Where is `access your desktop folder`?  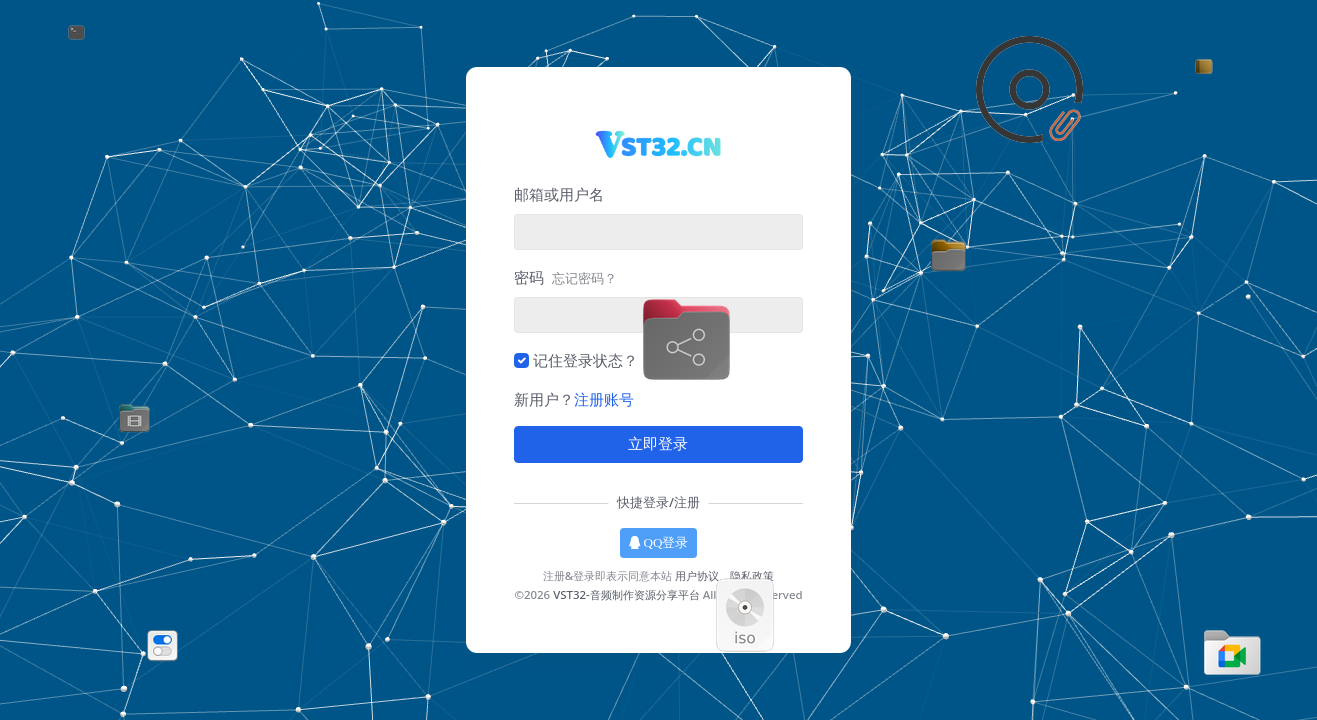 access your desktop folder is located at coordinates (1204, 66).